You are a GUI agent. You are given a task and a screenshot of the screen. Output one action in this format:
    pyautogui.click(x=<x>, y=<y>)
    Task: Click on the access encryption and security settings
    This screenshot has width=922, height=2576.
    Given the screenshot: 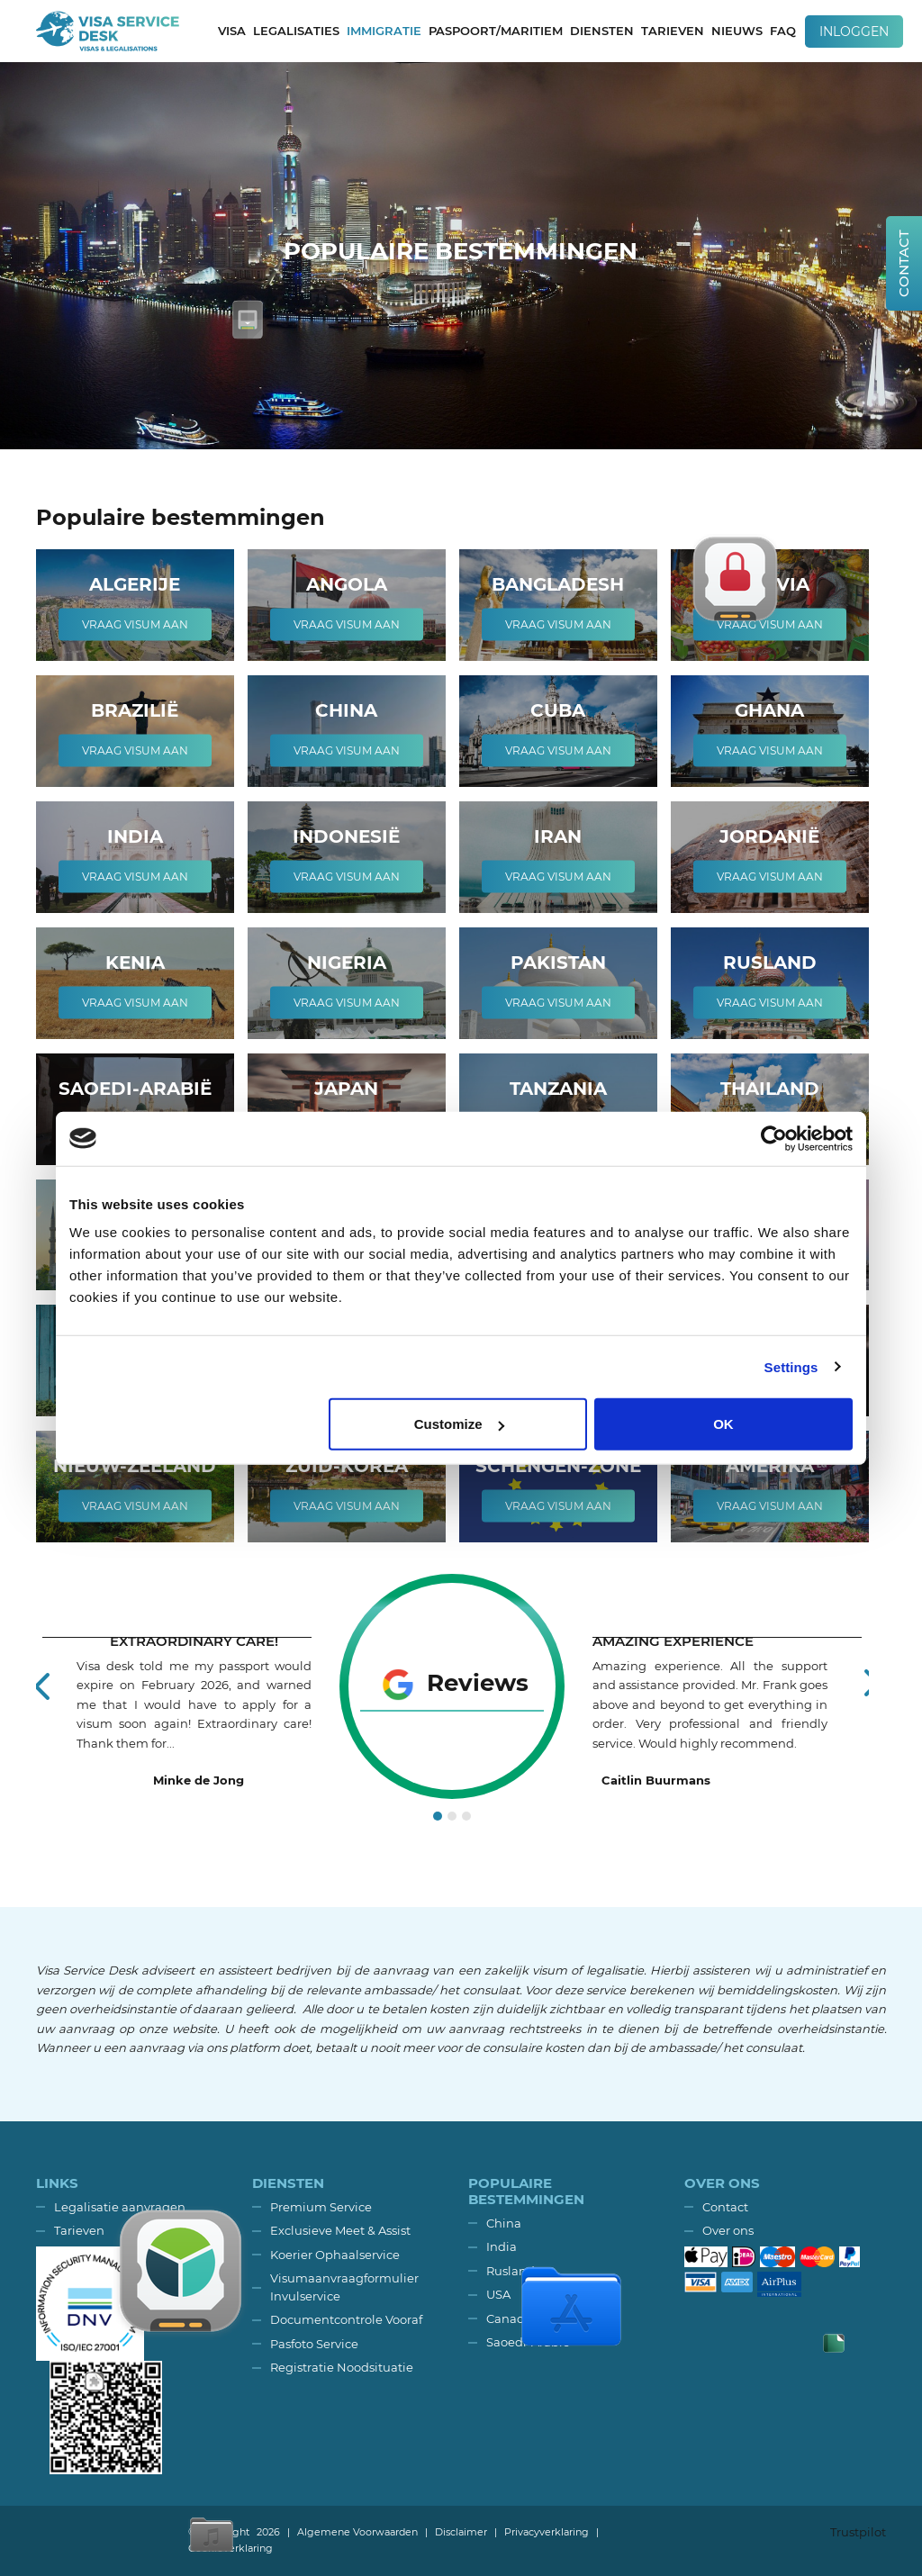 What is the action you would take?
    pyautogui.click(x=735, y=580)
    